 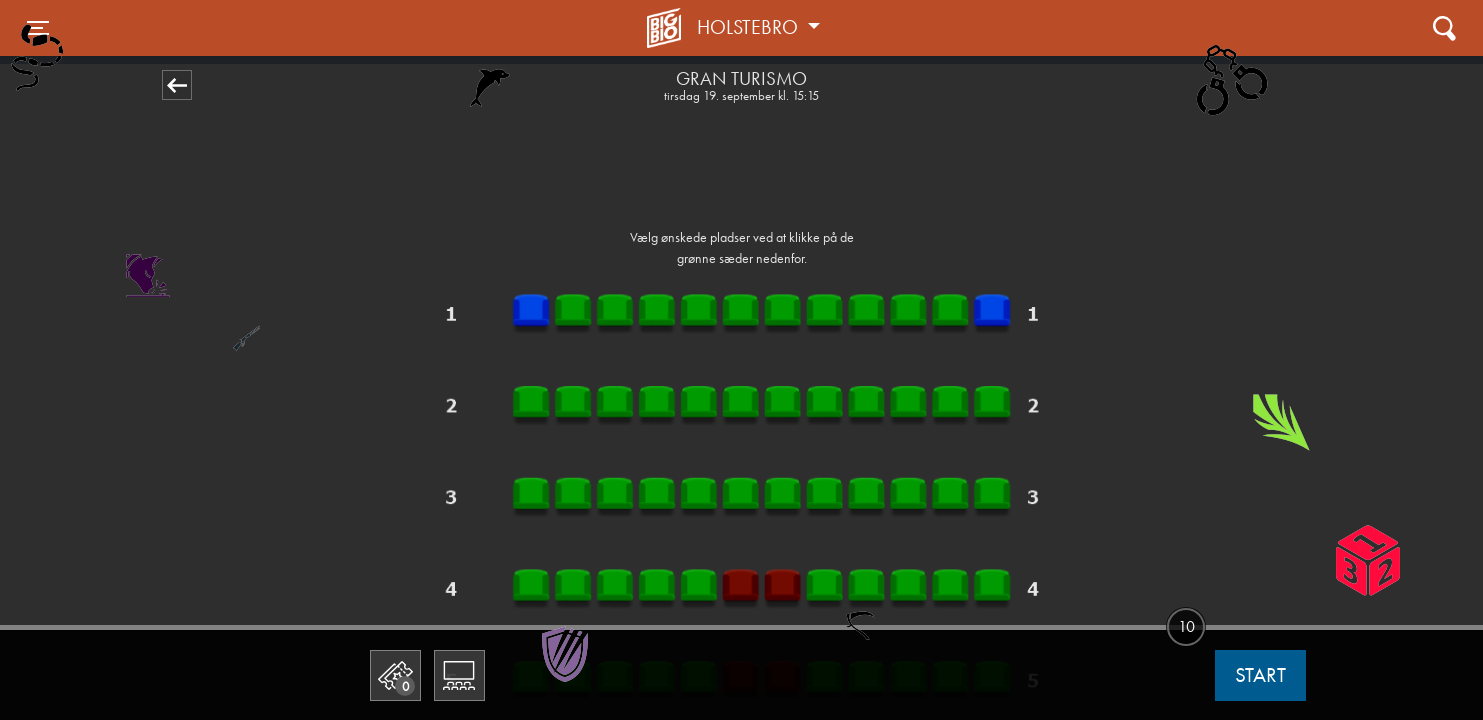 I want to click on earthworm creature in a game context, so click(x=36, y=57).